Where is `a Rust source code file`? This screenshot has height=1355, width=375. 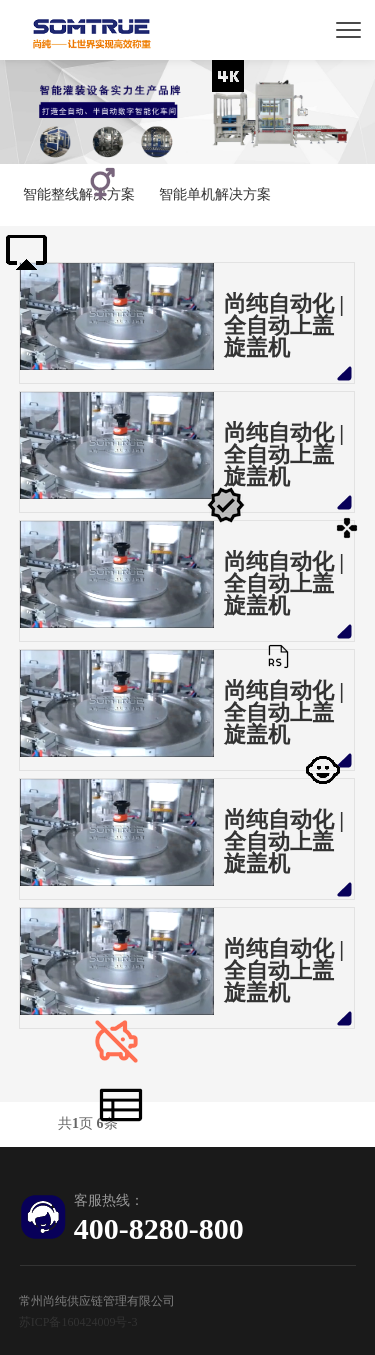 a Rust source code file is located at coordinates (278, 656).